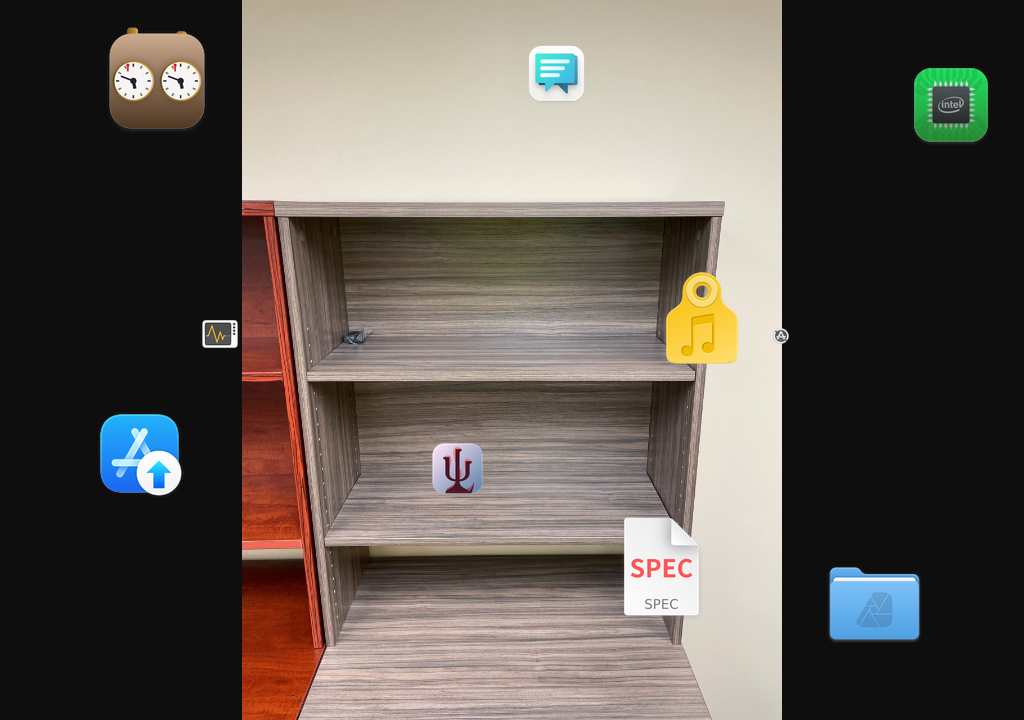 This screenshot has width=1024, height=720. Describe the element at coordinates (139, 453) in the screenshot. I see `check for and install system software updates` at that location.